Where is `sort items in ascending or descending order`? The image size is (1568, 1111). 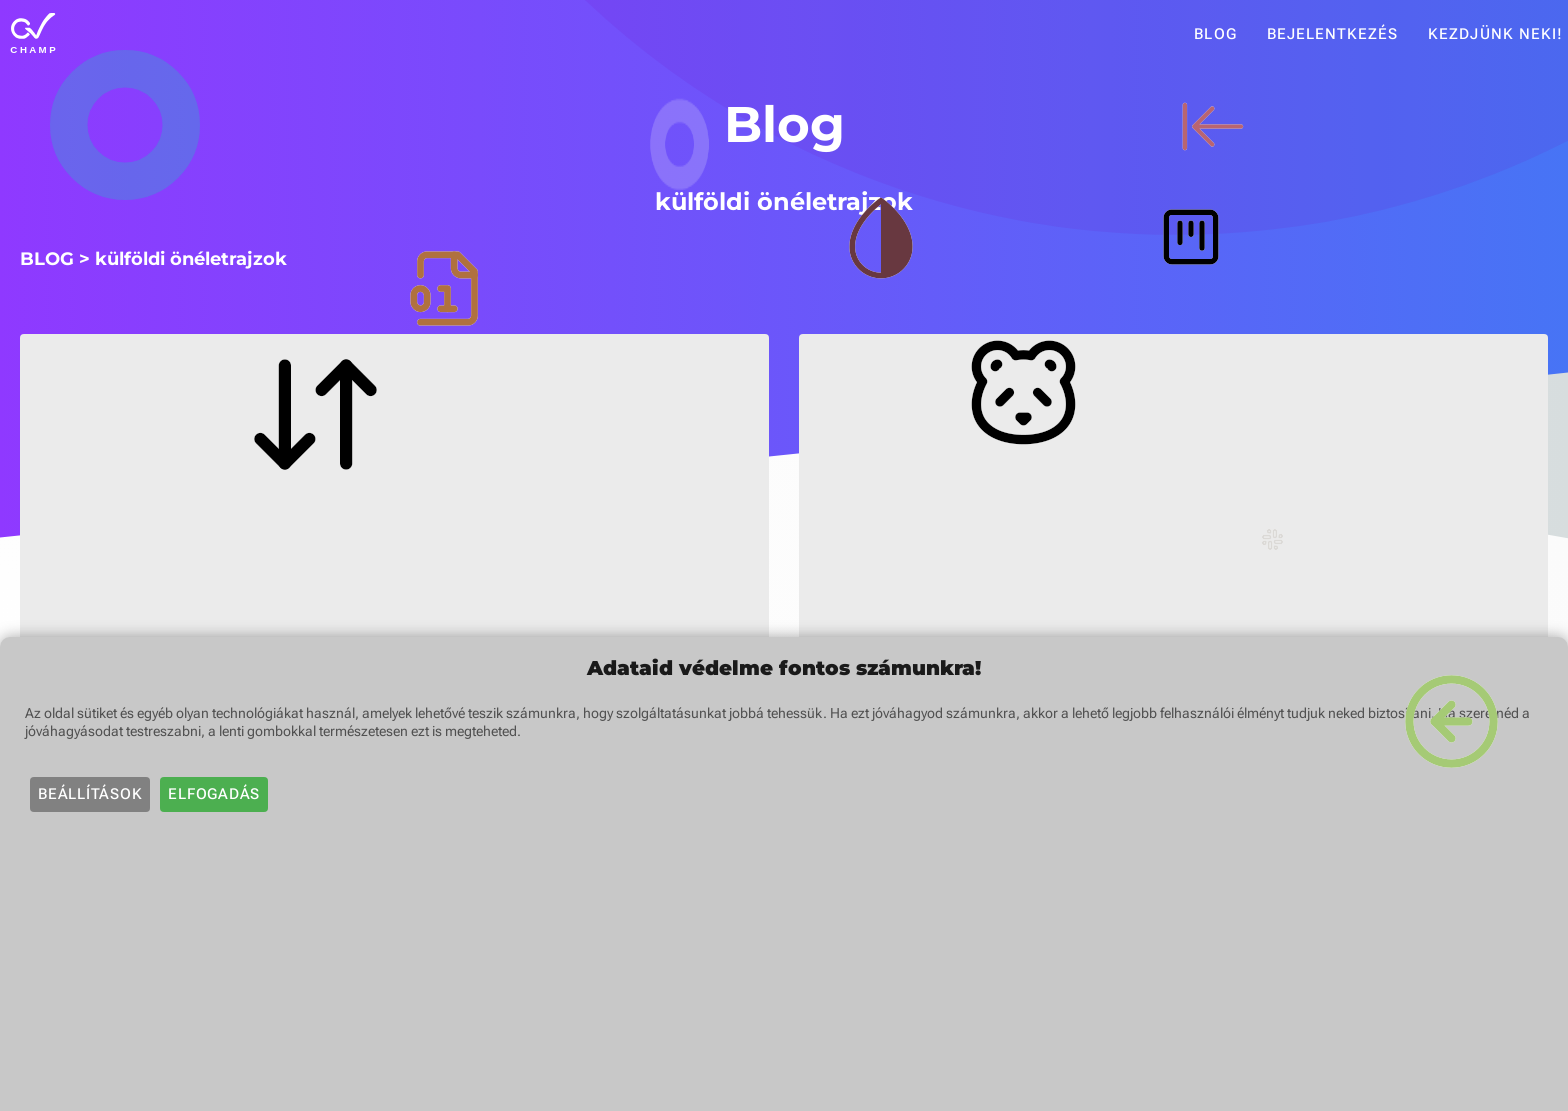 sort items in ascending or descending order is located at coordinates (315, 414).